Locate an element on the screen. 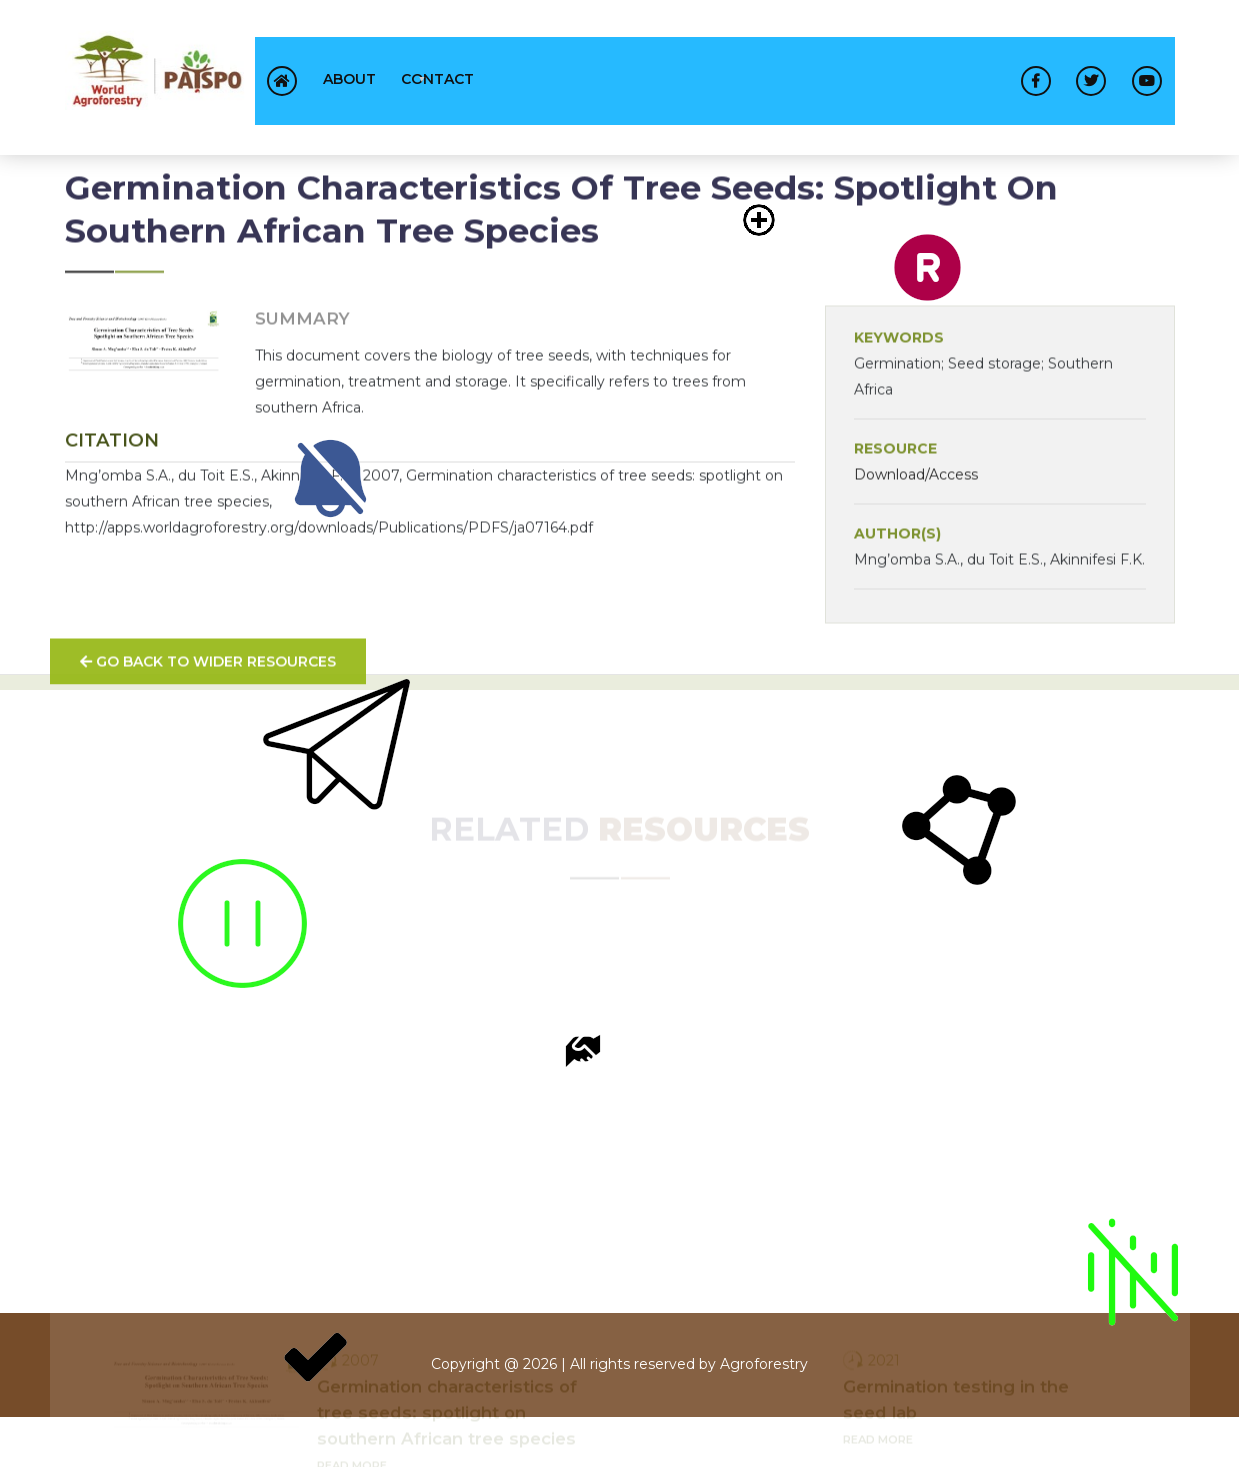 The height and width of the screenshot is (1467, 1239). create a polygon or shape is located at coordinates (961, 830).